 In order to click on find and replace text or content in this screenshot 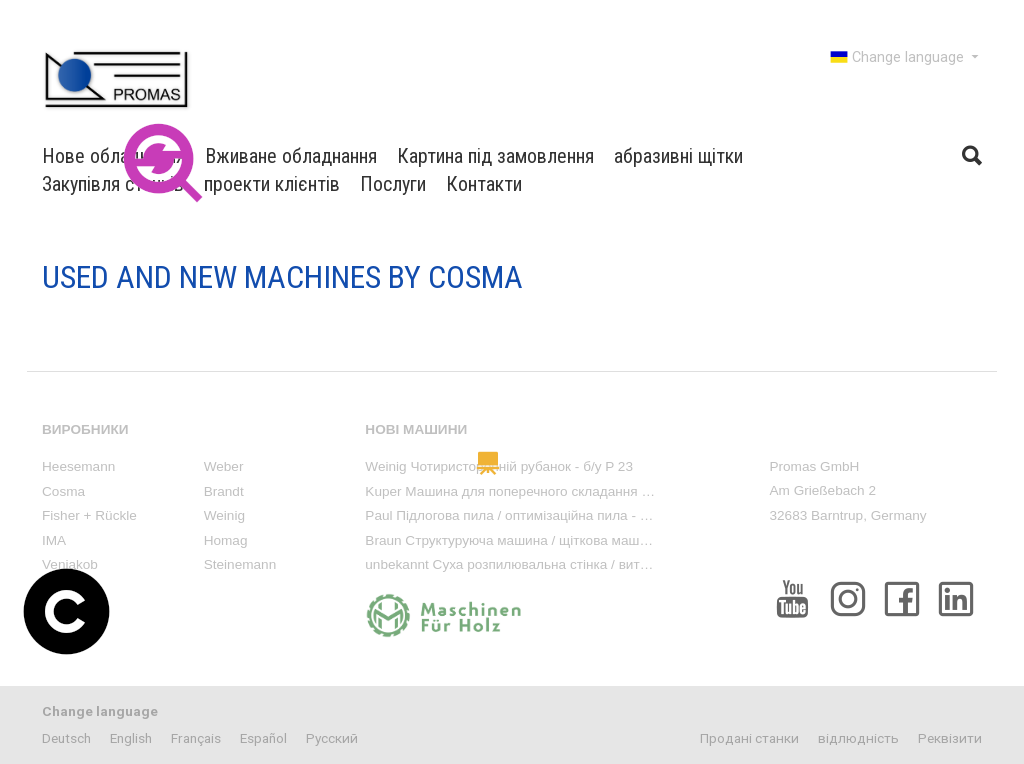, I will do `click(162, 162)`.